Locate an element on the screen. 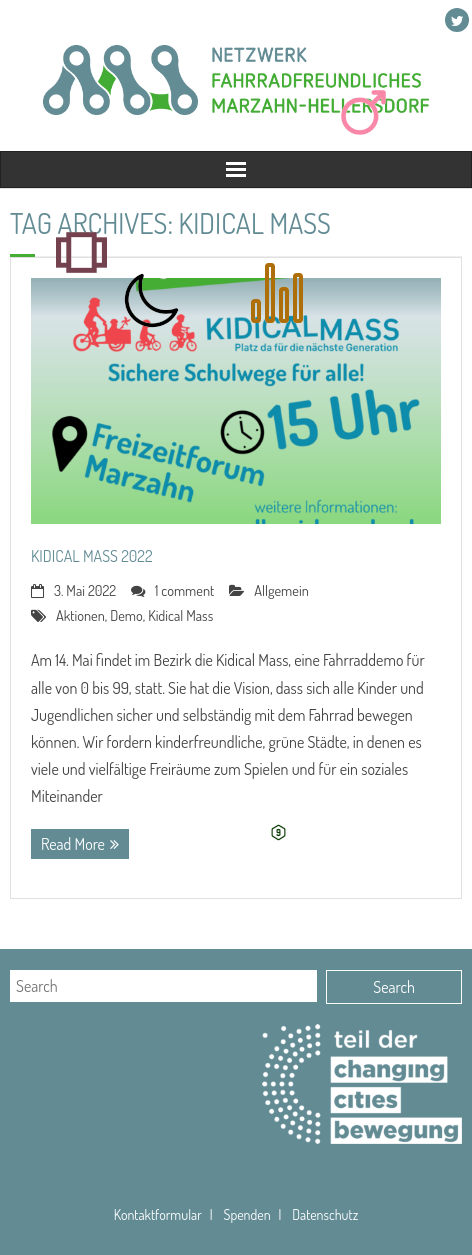 Image resolution: width=472 pixels, height=1255 pixels. view statistics and analytics is located at coordinates (277, 293).